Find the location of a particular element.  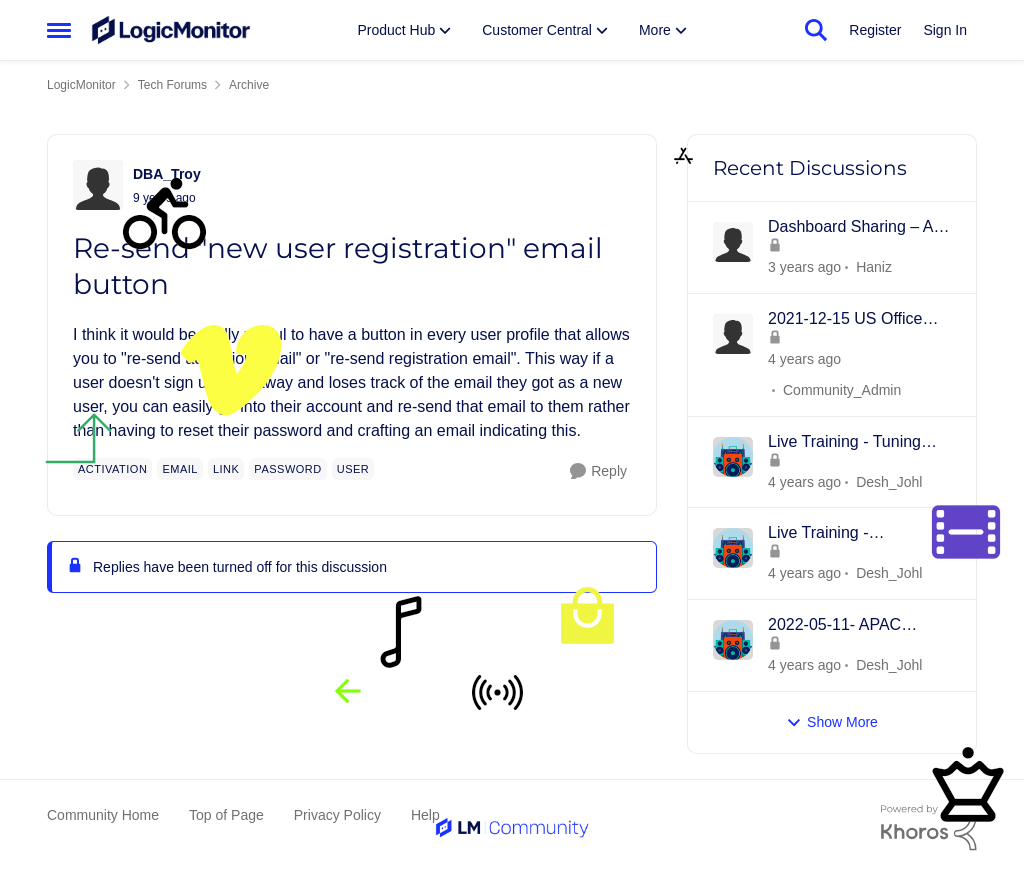

select queen piece in chess game is located at coordinates (968, 785).